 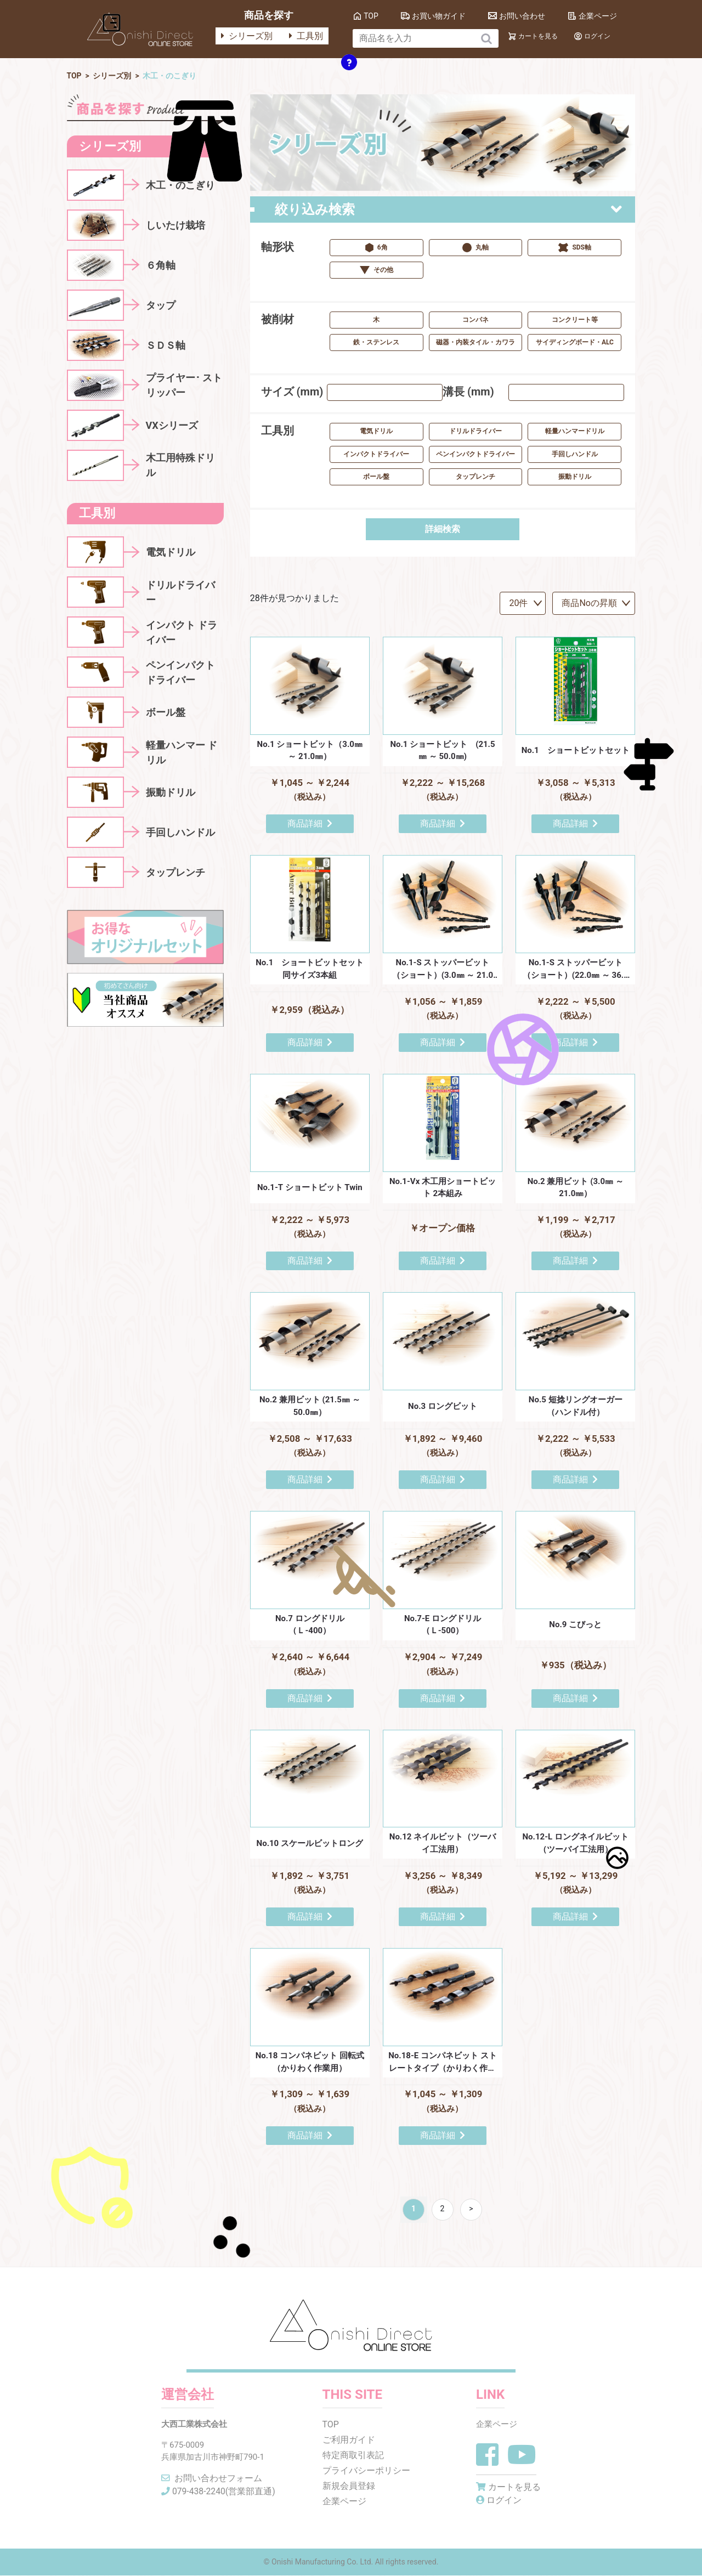 I want to click on cancel or disable security protection, so click(x=90, y=2186).